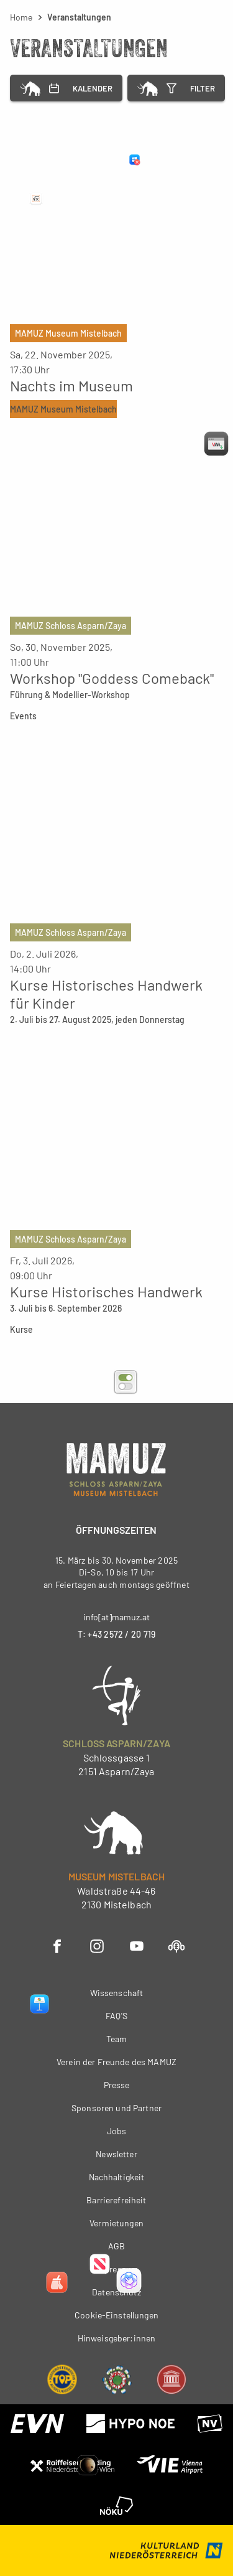  I want to click on launch OpenRA Dune 2000 game, so click(88, 2465).